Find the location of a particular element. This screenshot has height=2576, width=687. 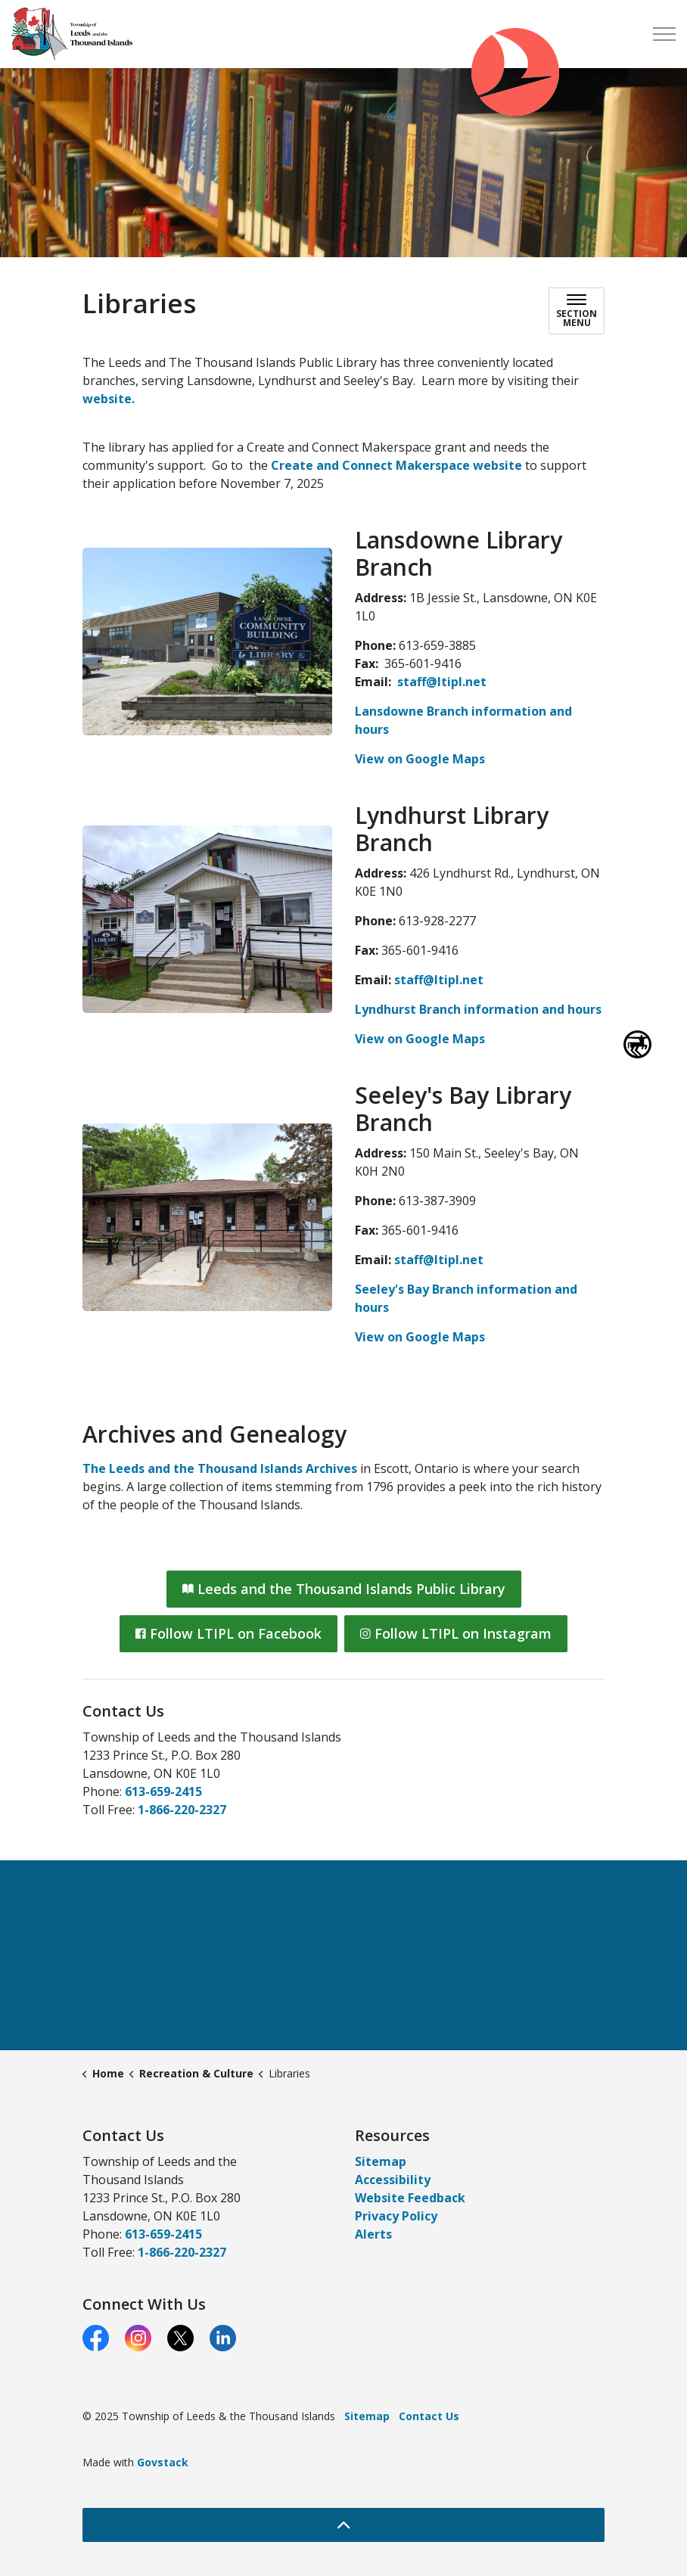

visit the Rossmann website or app is located at coordinates (637, 1044).